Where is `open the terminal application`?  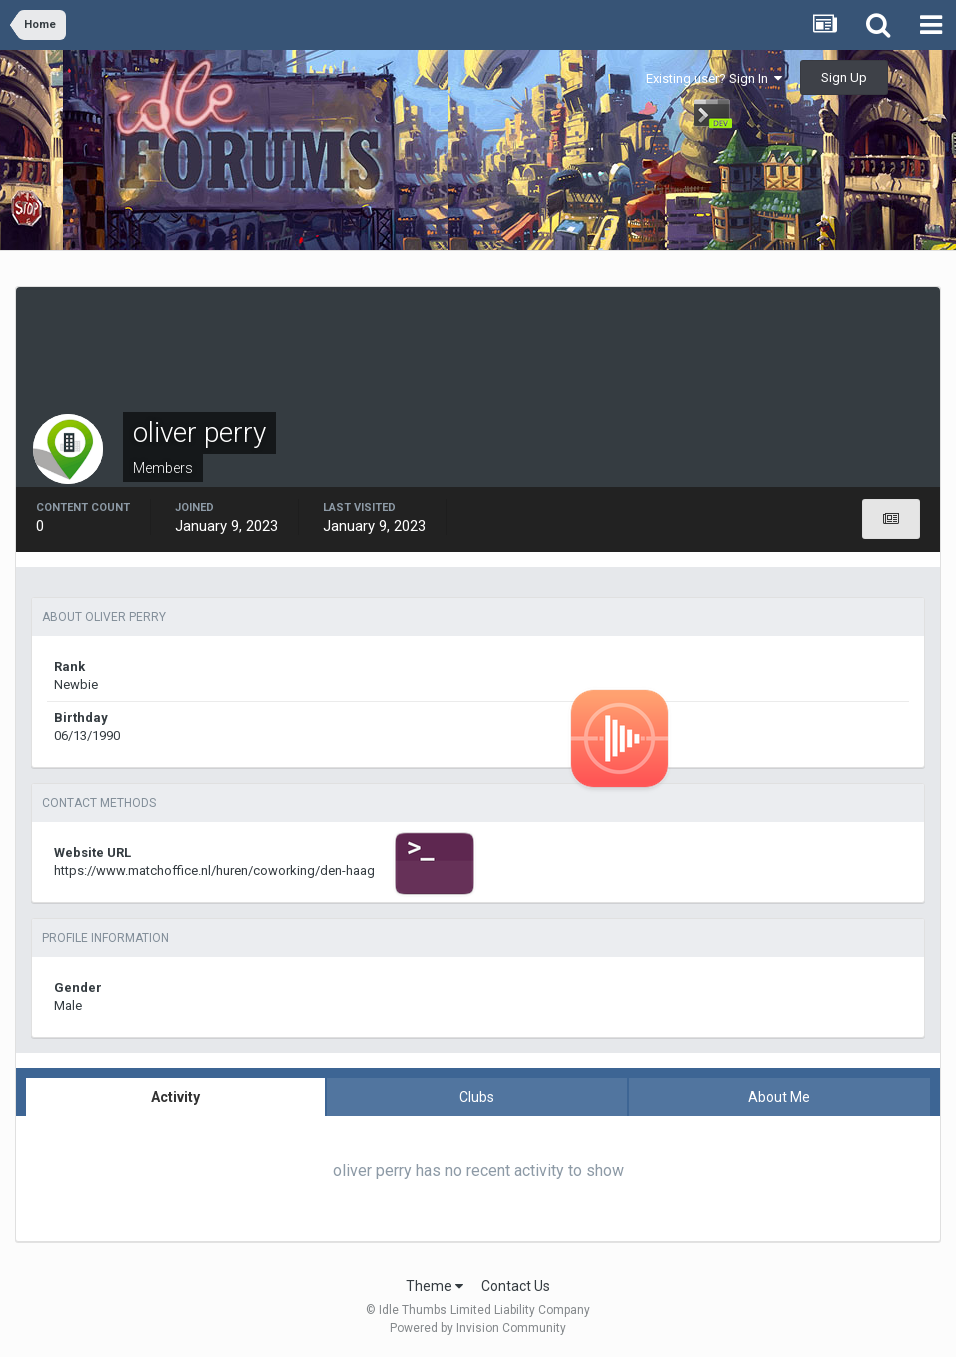
open the terminal application is located at coordinates (434, 863).